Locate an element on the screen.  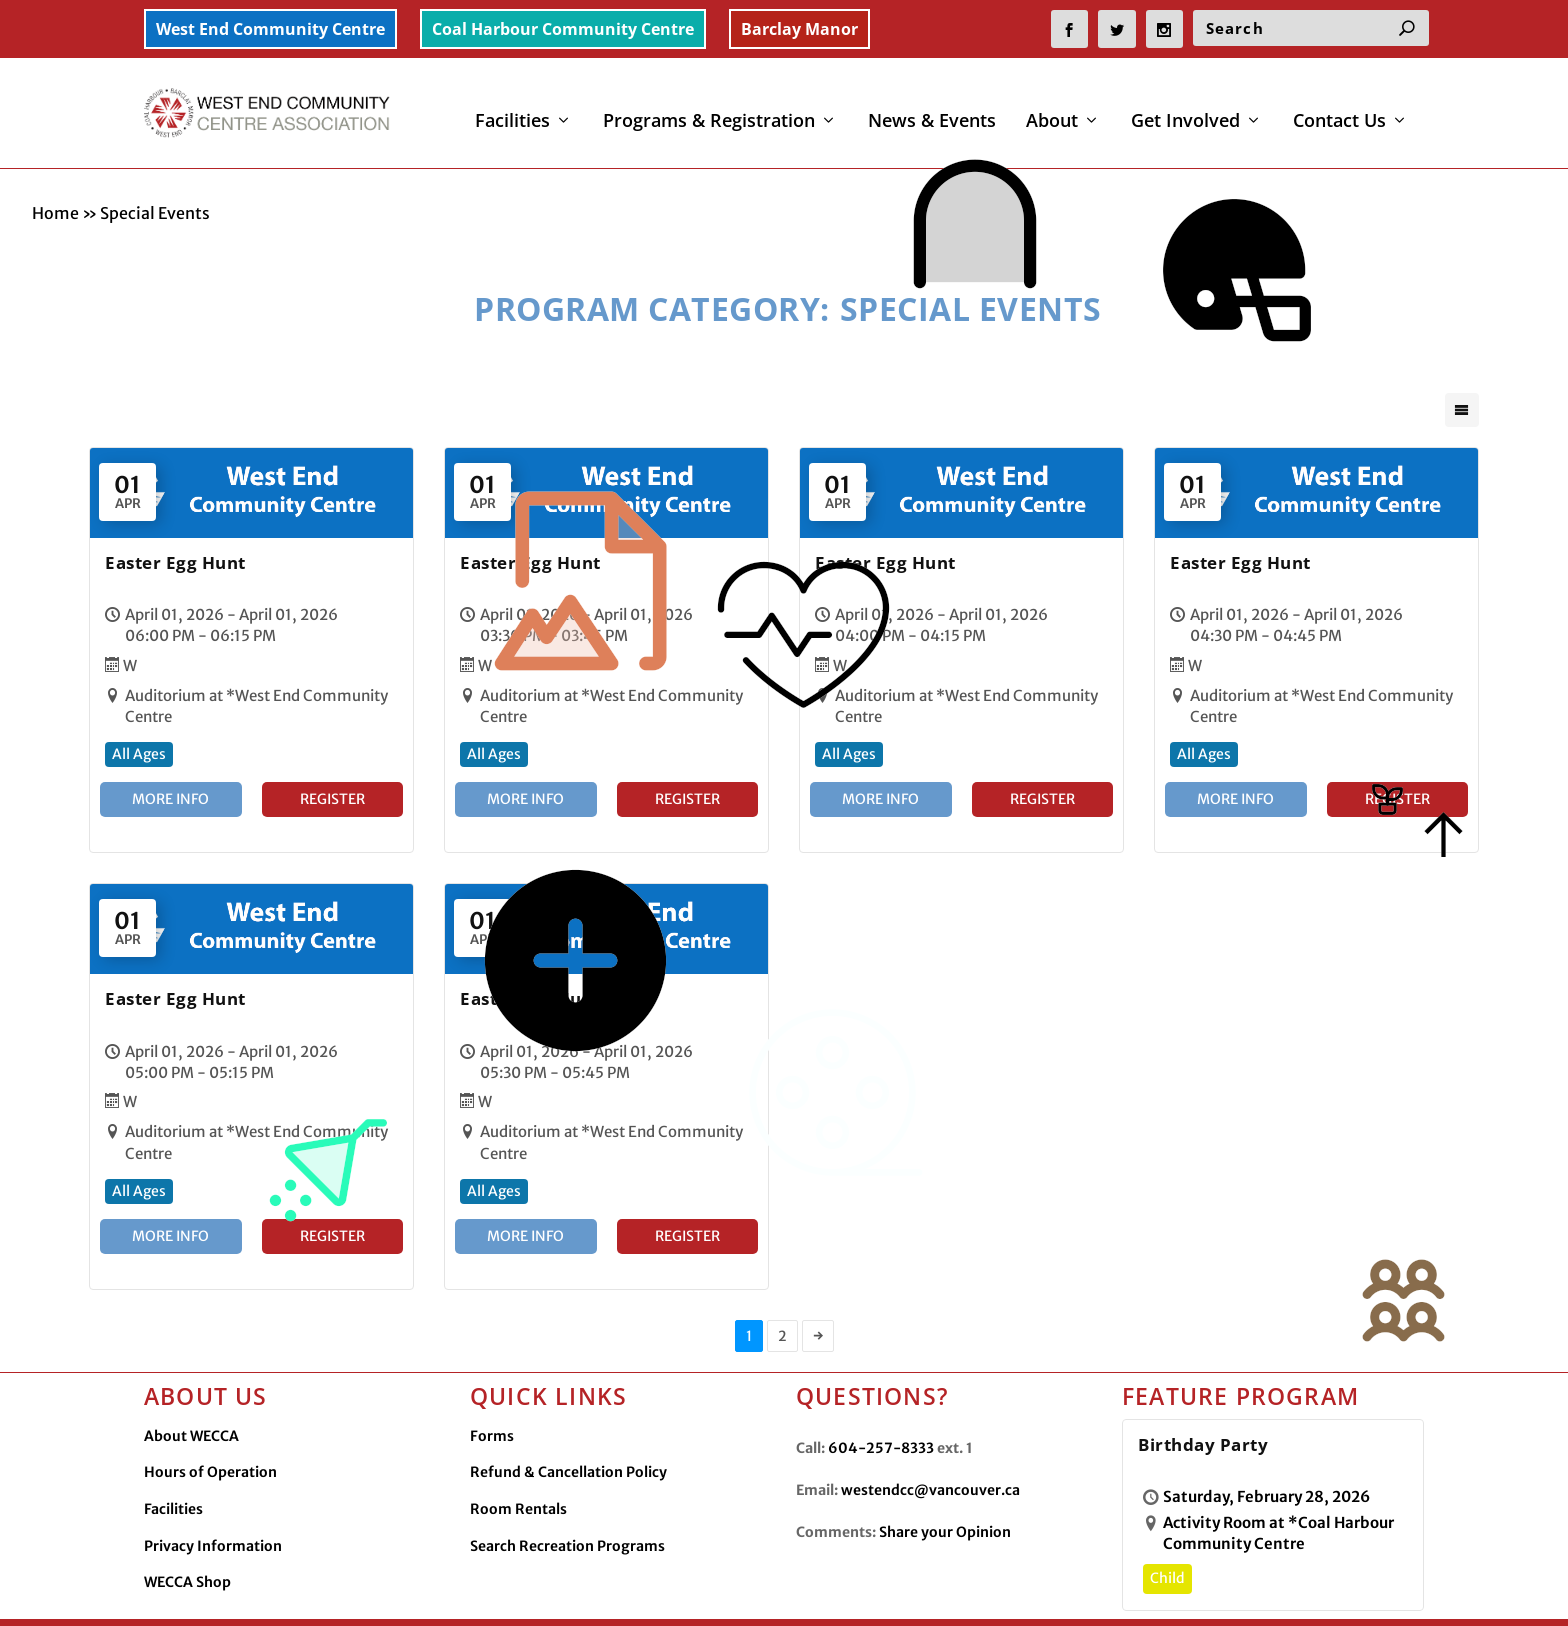
access video or movie library is located at coordinates (832, 1092).